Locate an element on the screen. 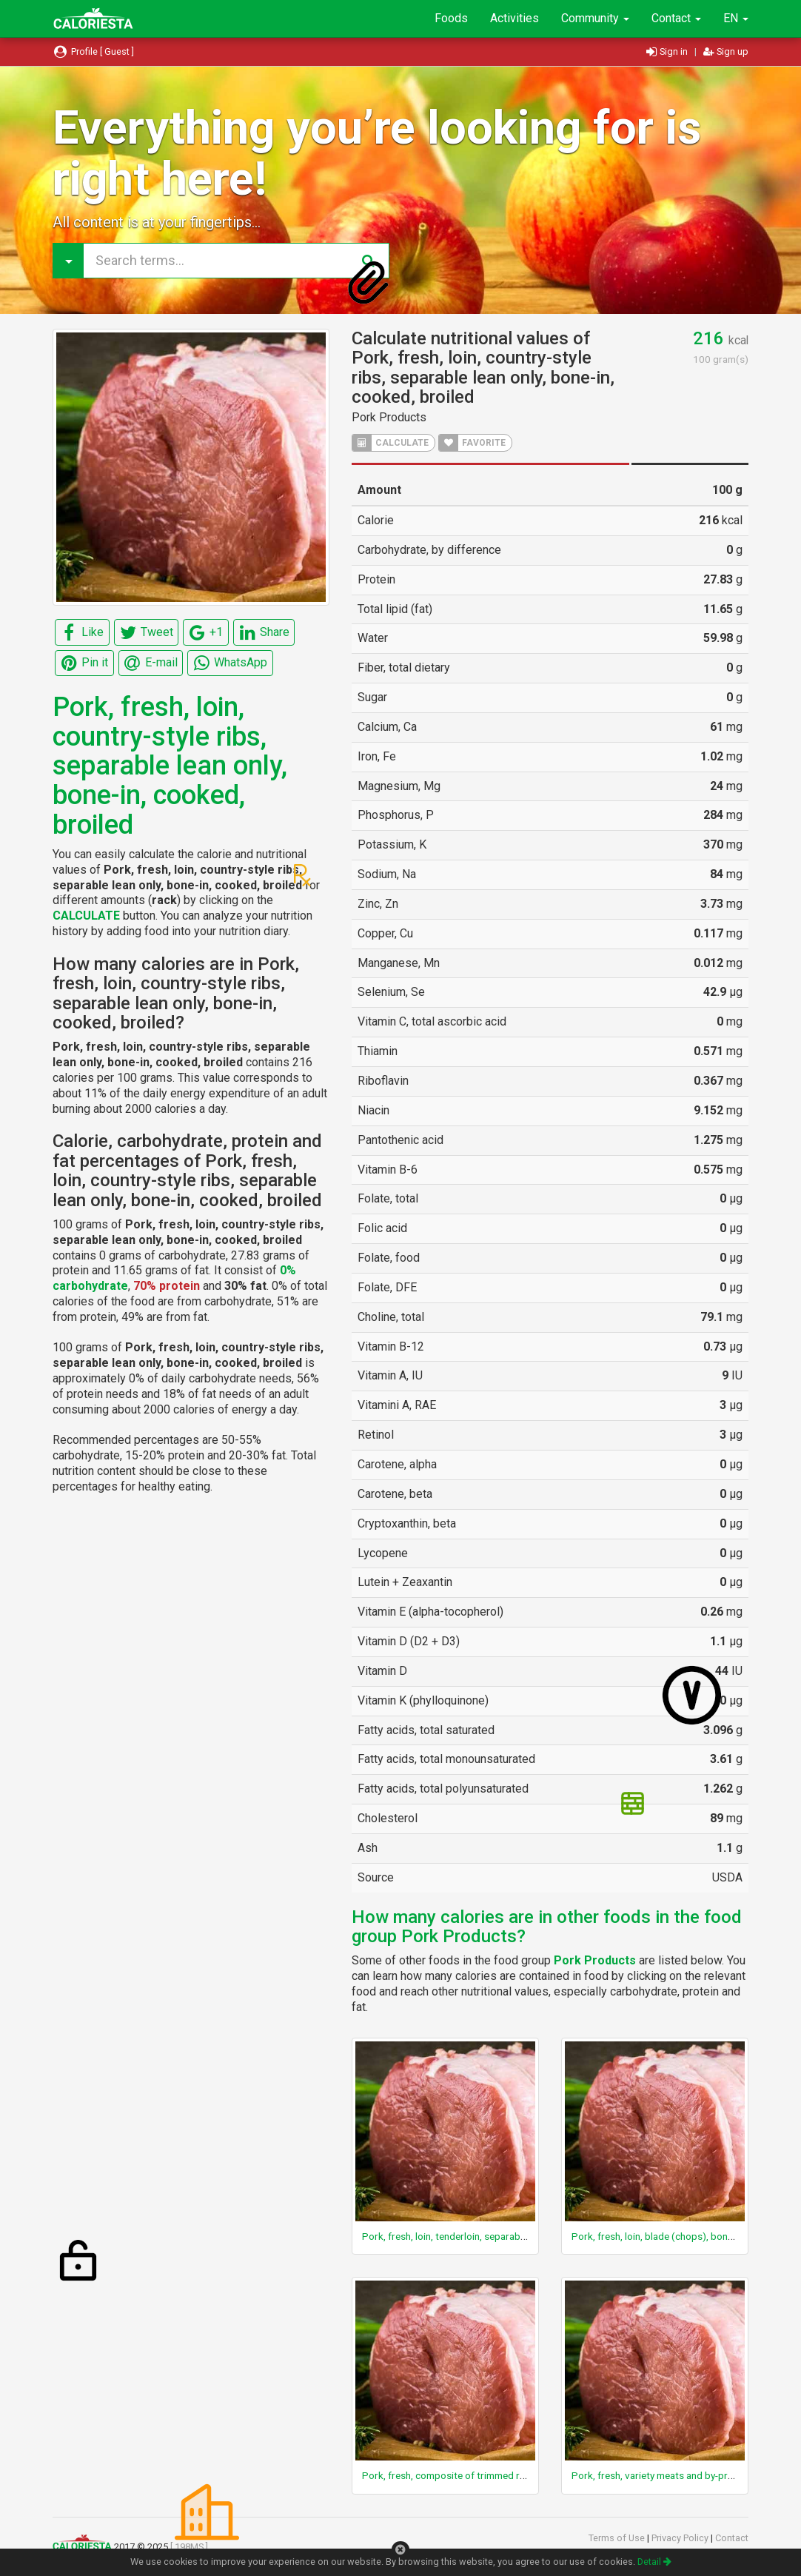 Image resolution: width=801 pixels, height=2576 pixels. view nearby buildings or properties is located at coordinates (207, 2514).